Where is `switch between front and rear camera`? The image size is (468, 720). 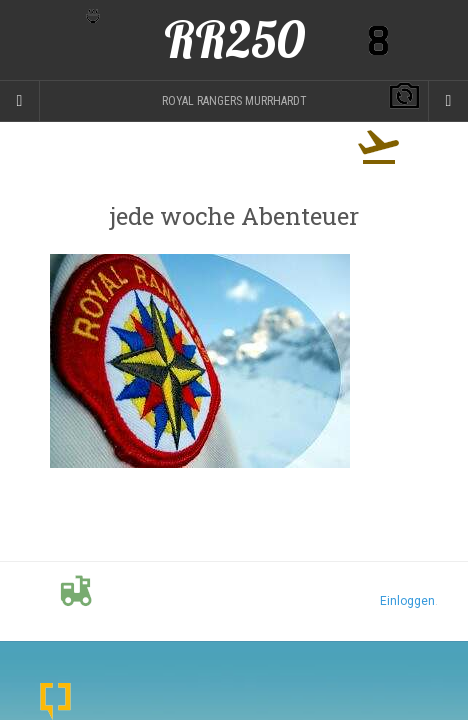 switch between front and rear camera is located at coordinates (404, 95).